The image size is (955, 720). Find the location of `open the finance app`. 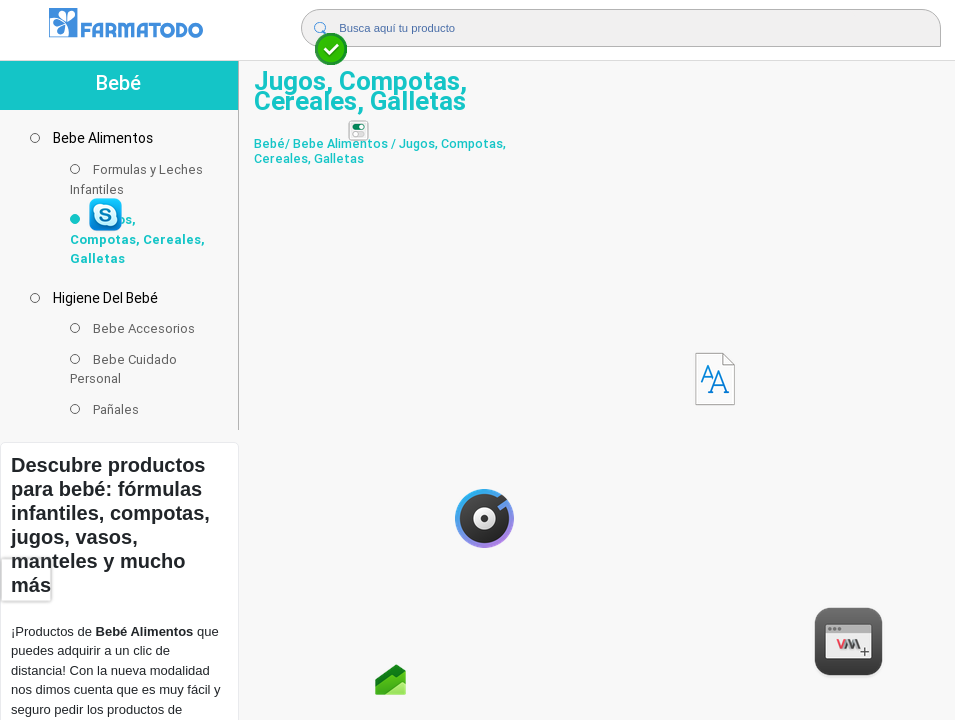

open the finance app is located at coordinates (390, 679).